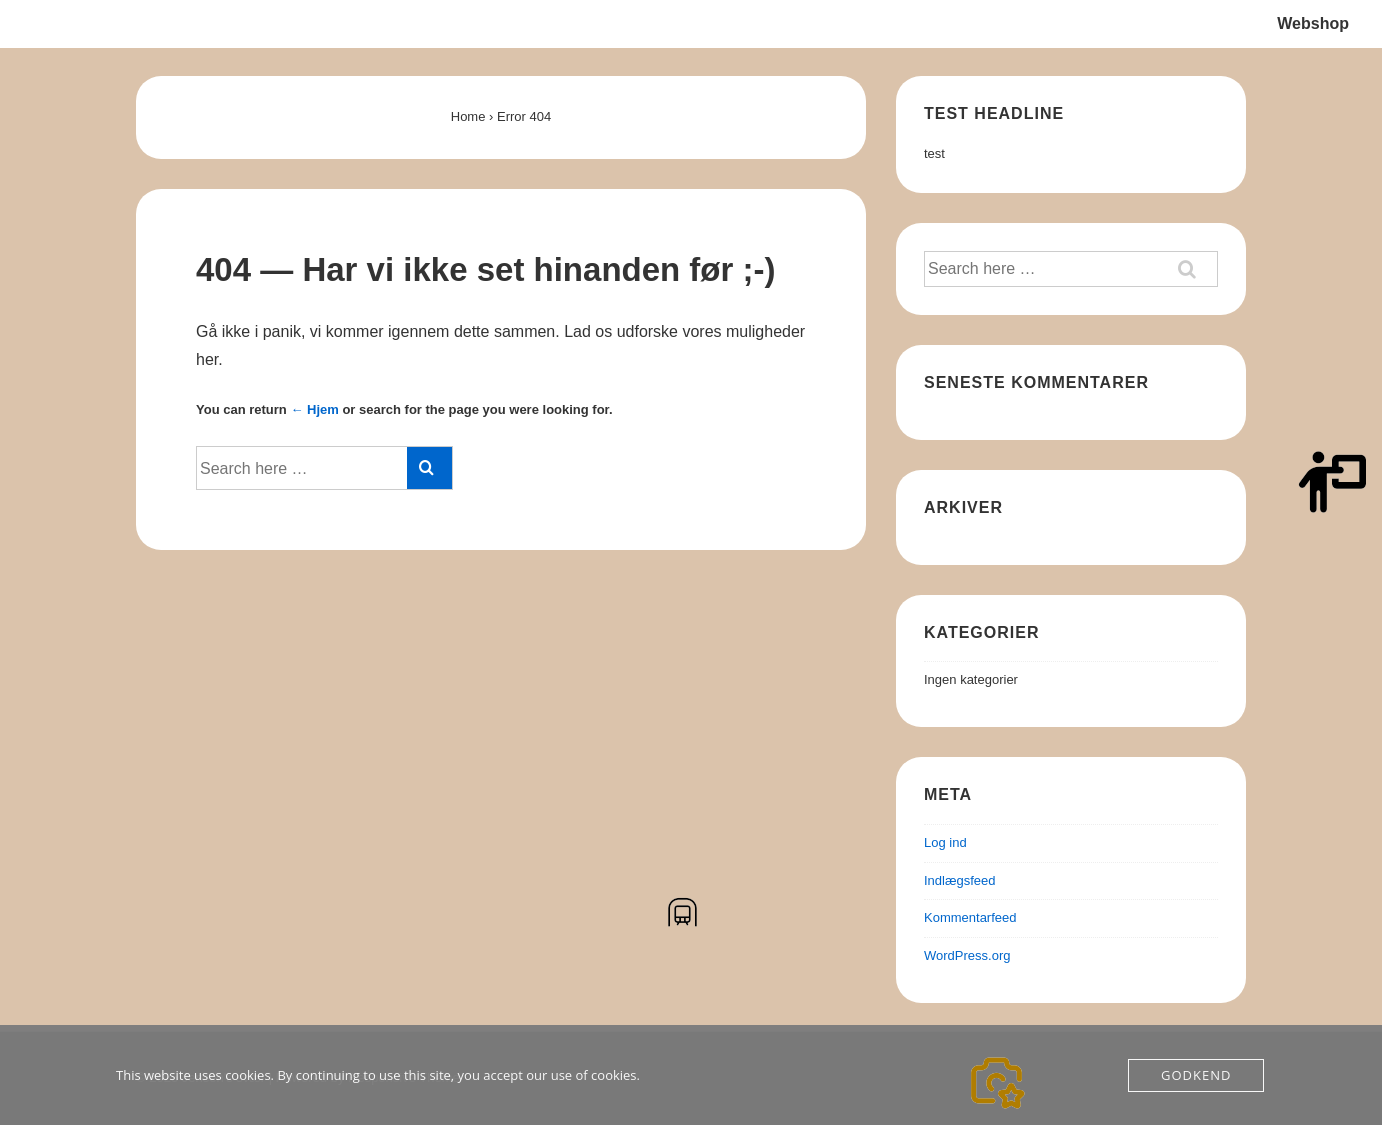 Image resolution: width=1382 pixels, height=1125 pixels. Describe the element at coordinates (1332, 482) in the screenshot. I see `access presentation or teaching mode` at that location.